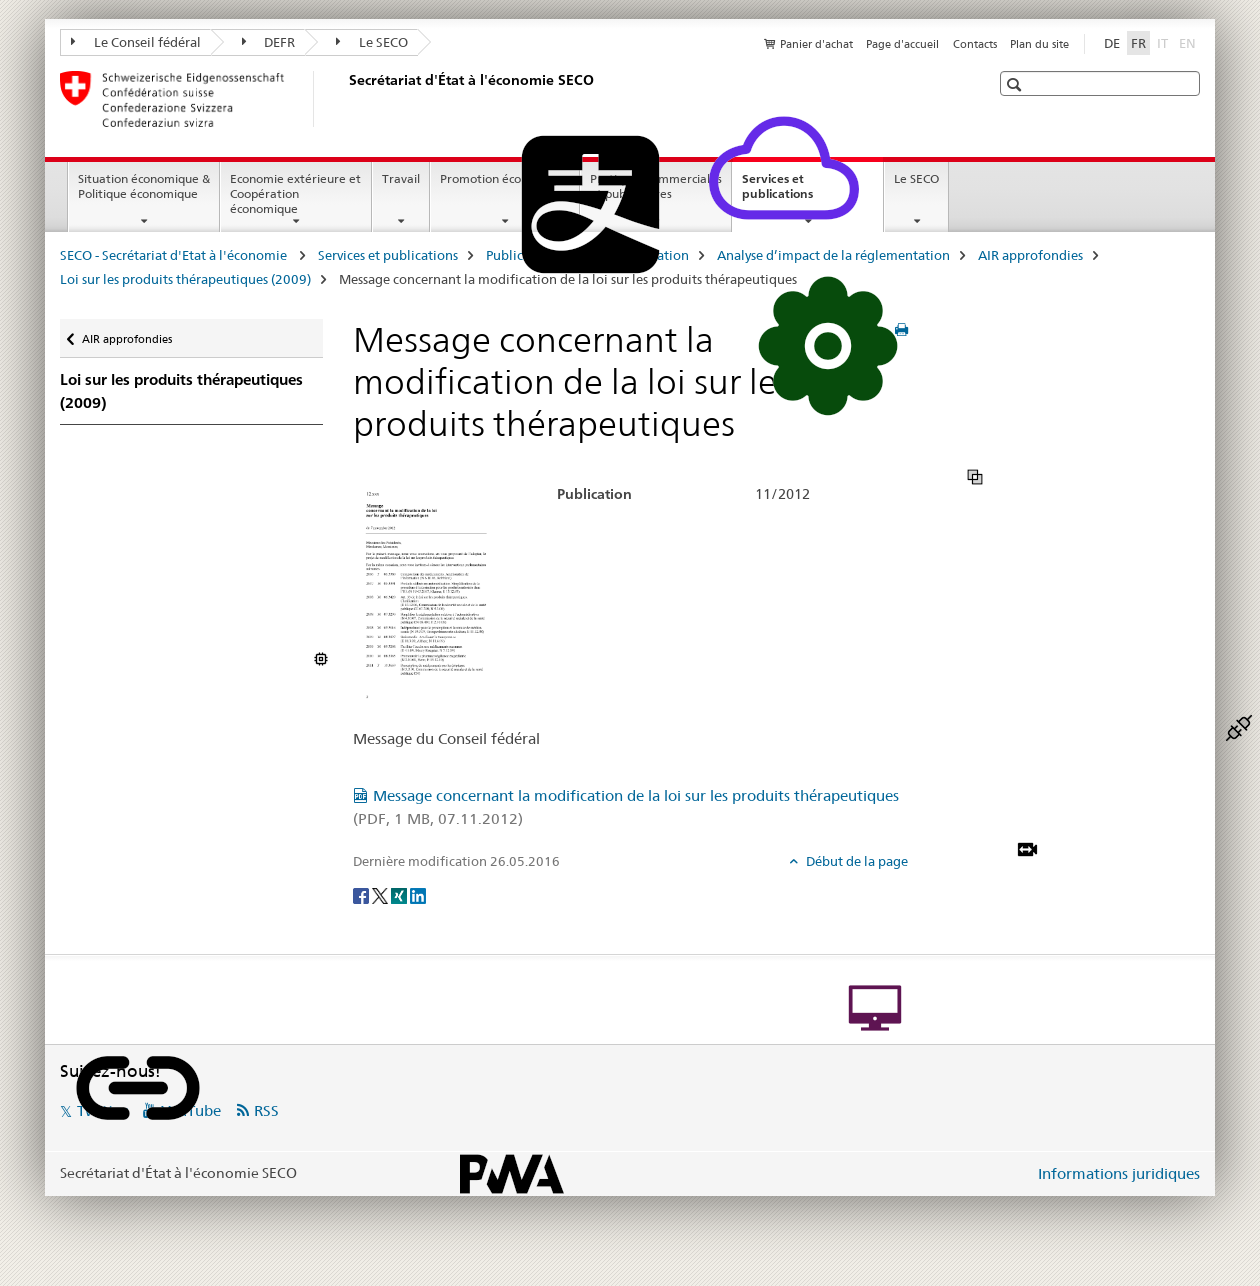 This screenshot has height=1286, width=1260. What do you see at coordinates (512, 1174) in the screenshot?
I see `progressive web app logo` at bounding box center [512, 1174].